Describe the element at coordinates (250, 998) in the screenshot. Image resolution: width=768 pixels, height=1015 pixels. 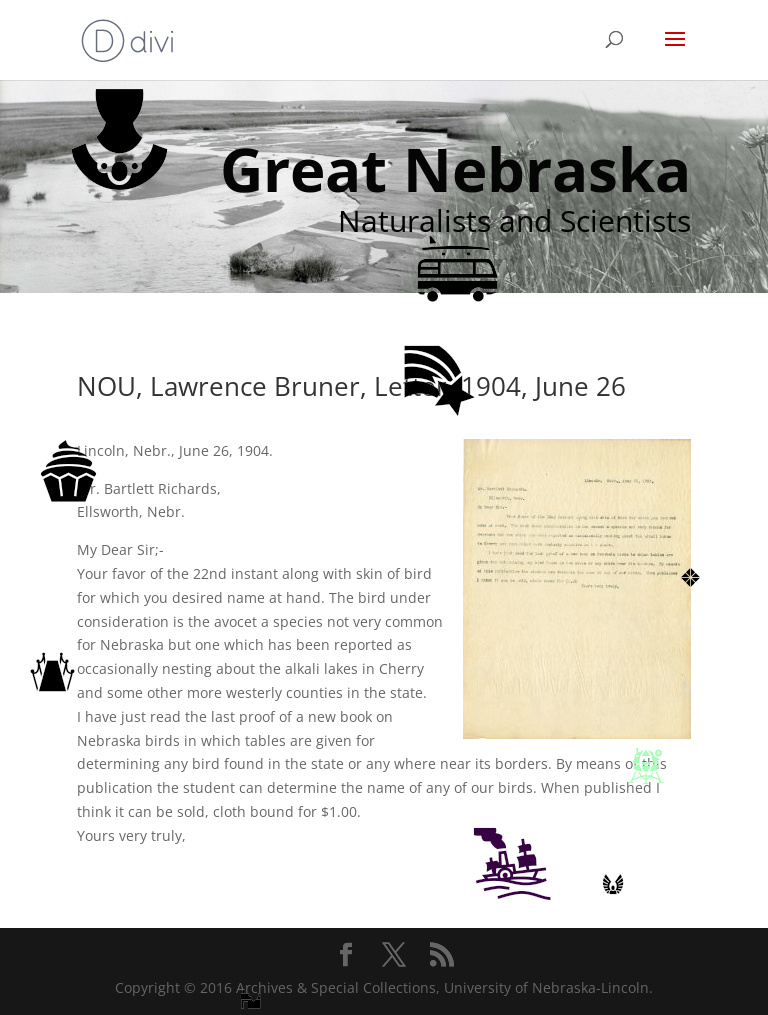
I see `report property damage` at that location.